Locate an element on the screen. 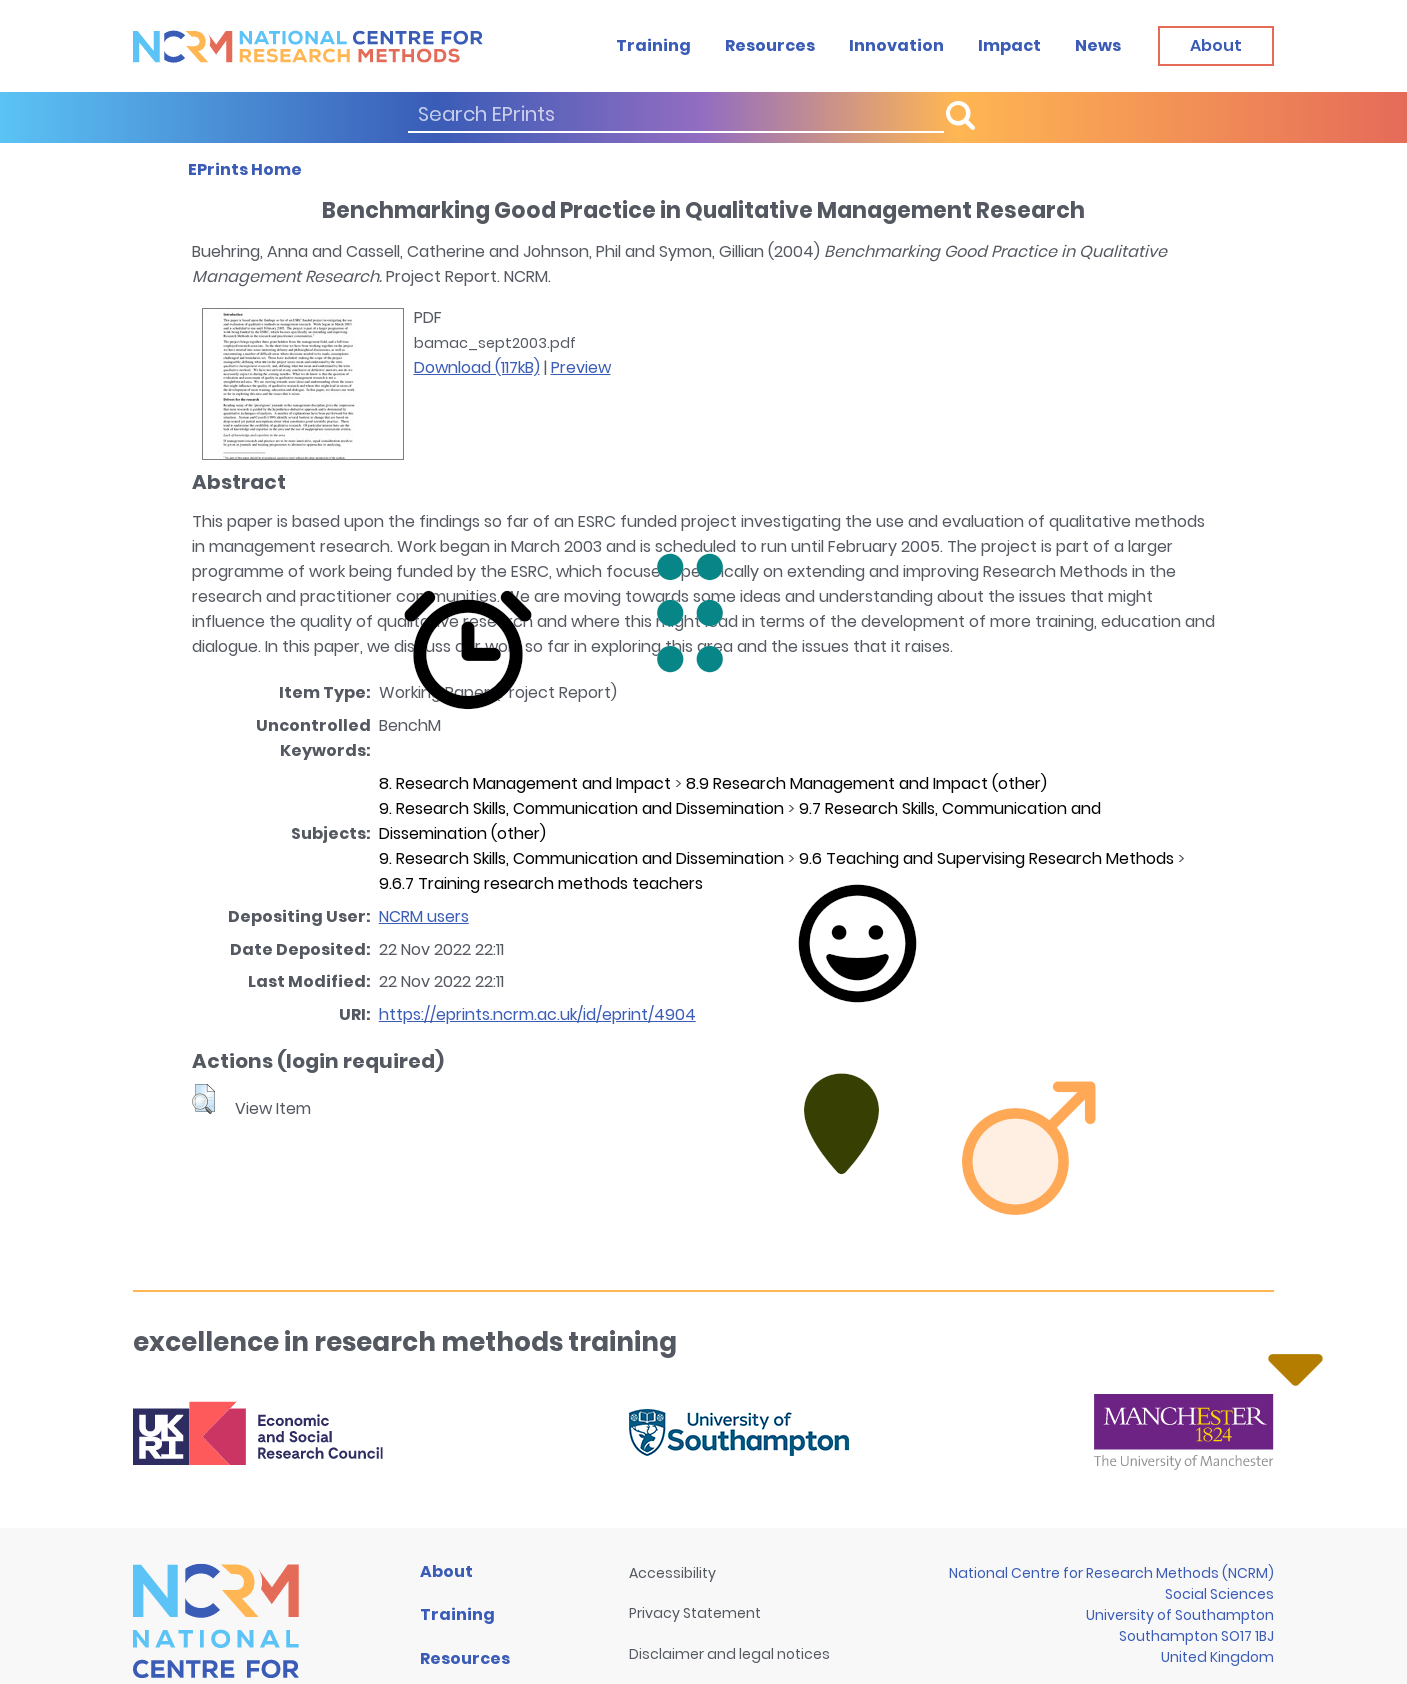 This screenshot has height=1684, width=1407. indicates male gender selection is located at coordinates (1031, 1145).